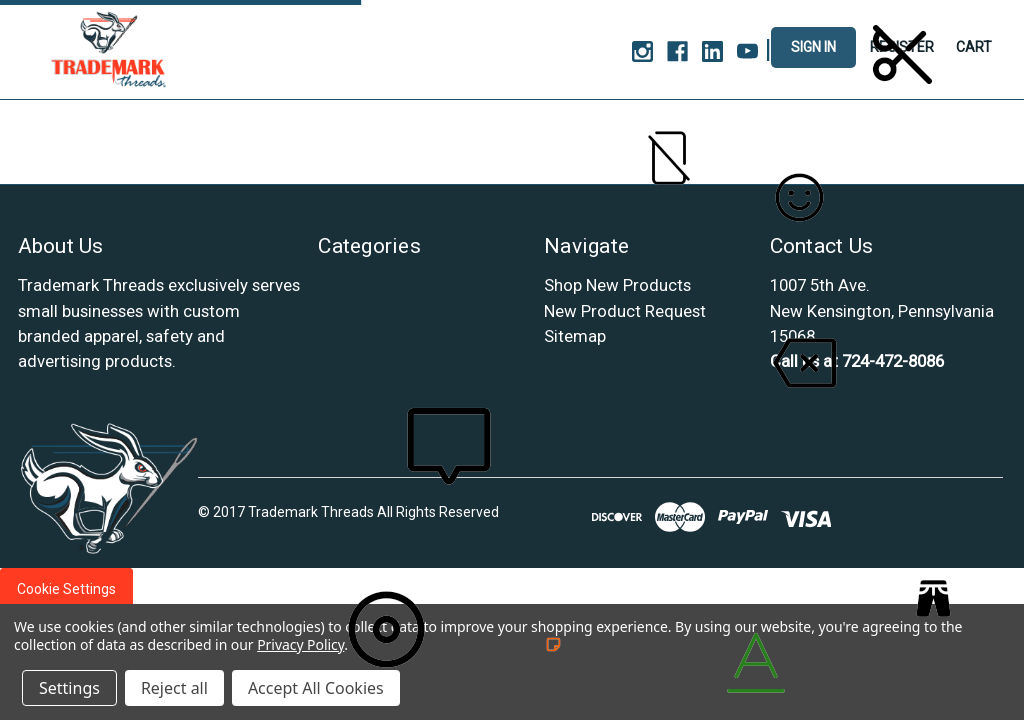 The image size is (1024, 720). Describe the element at coordinates (449, 443) in the screenshot. I see `open chat or messaging` at that location.